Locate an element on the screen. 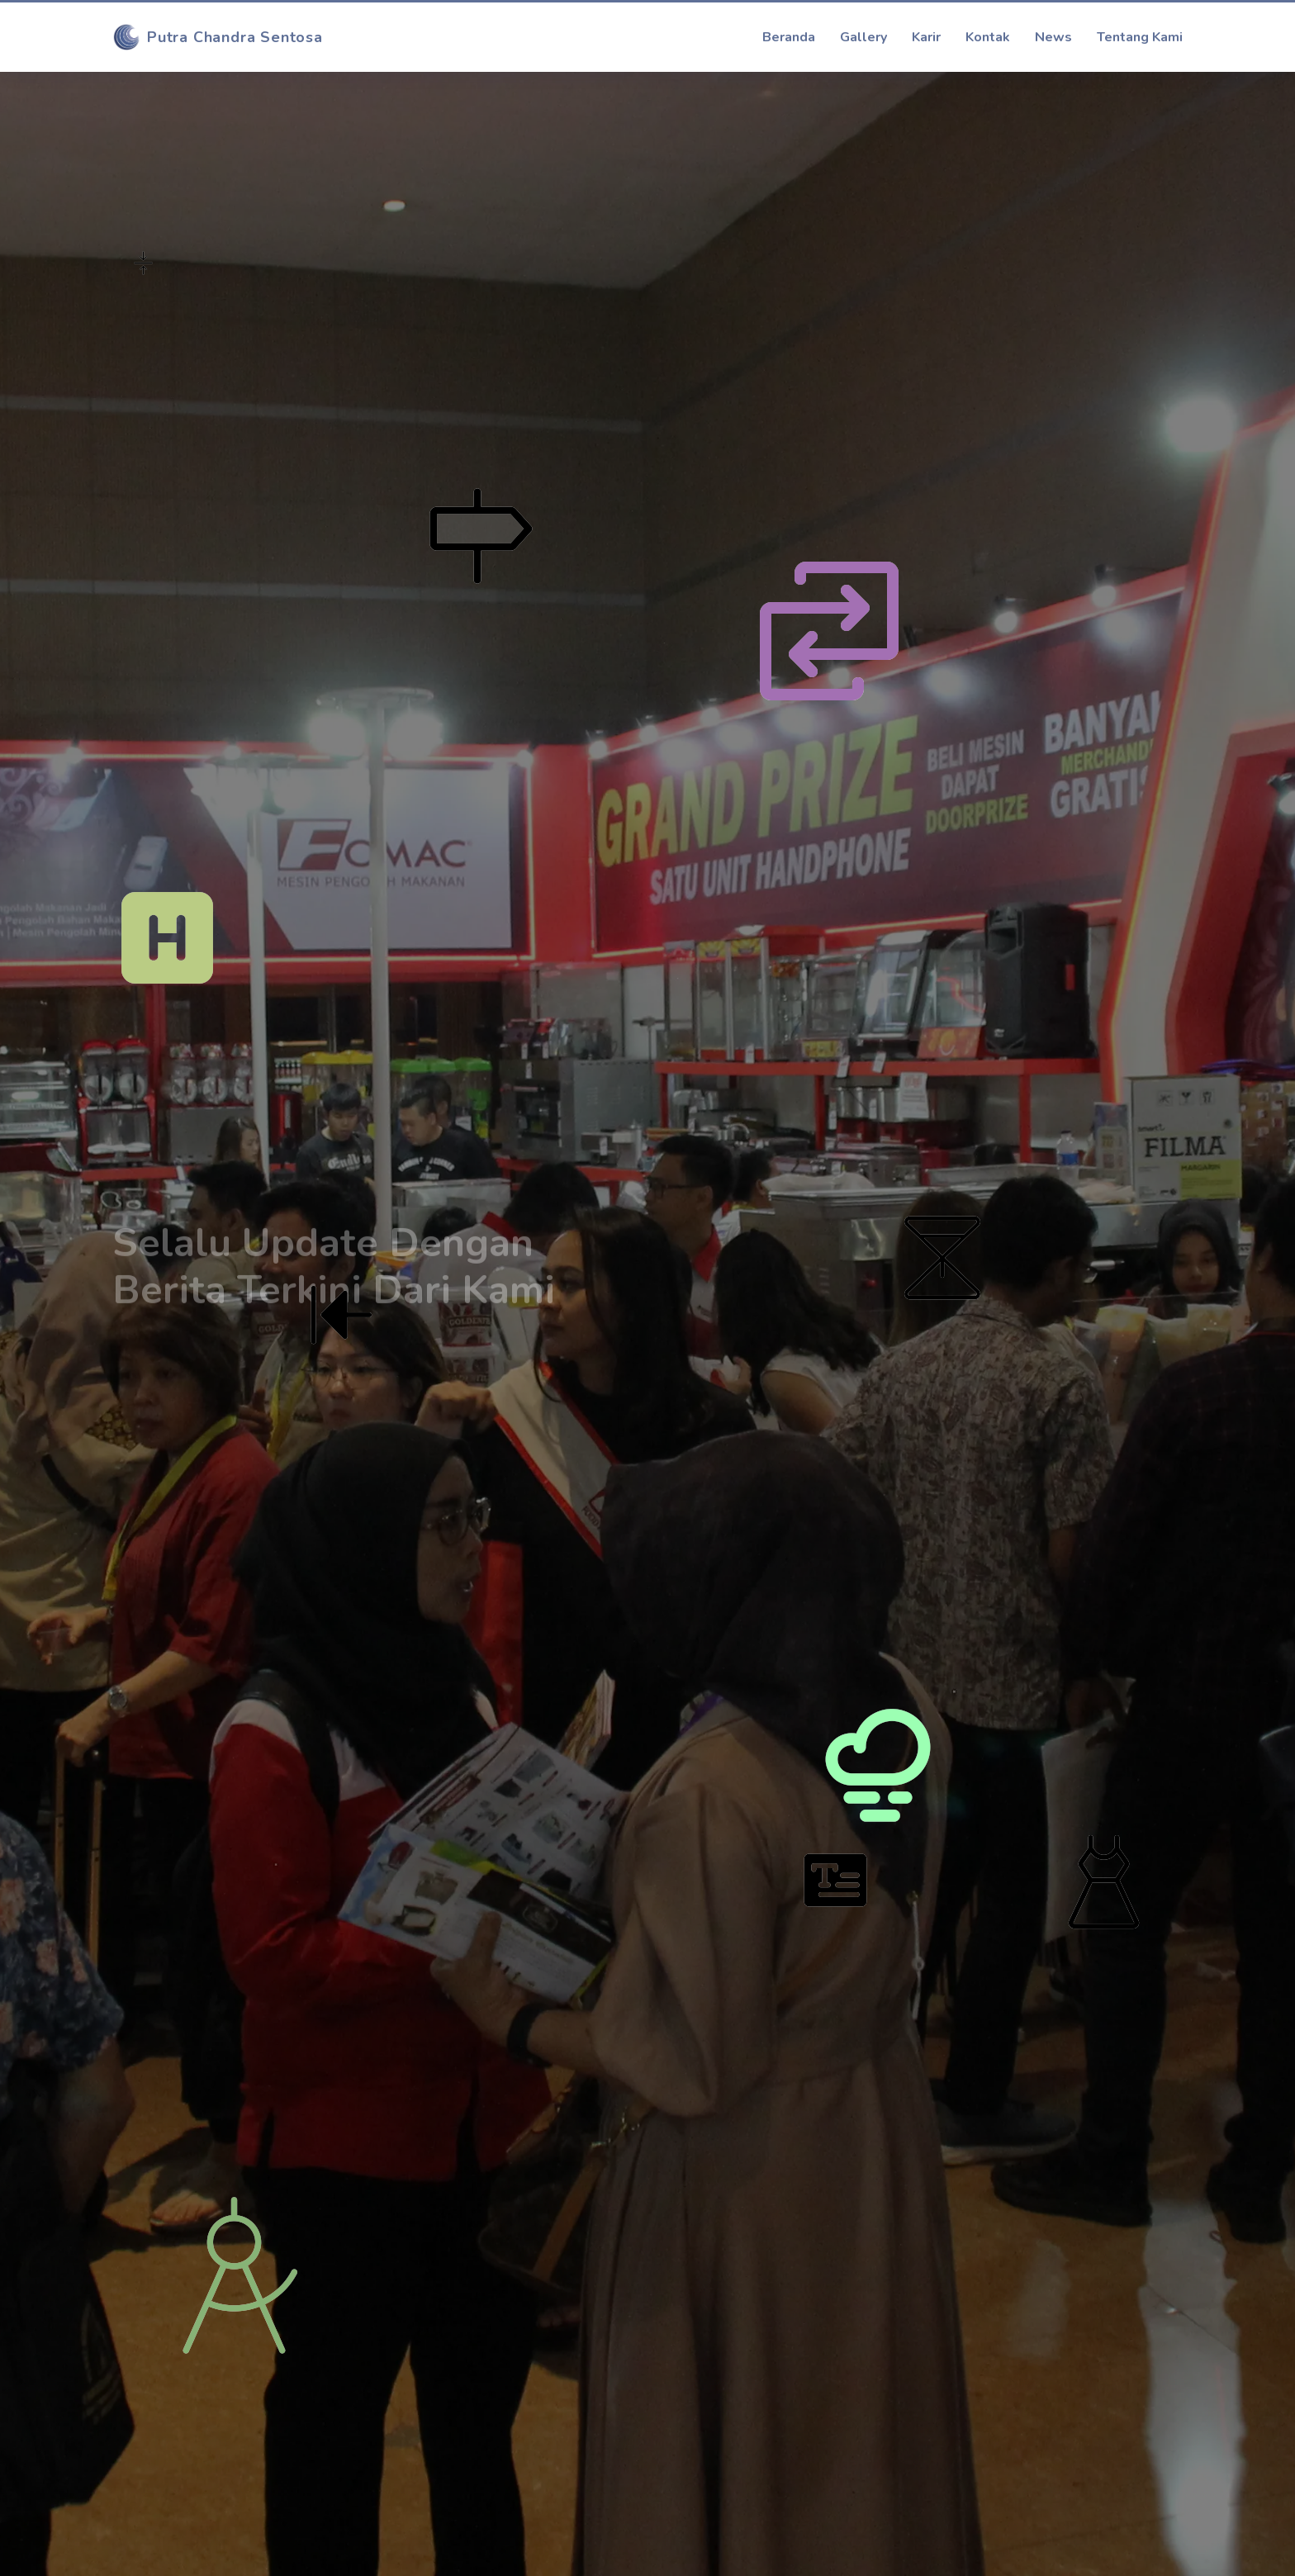 The height and width of the screenshot is (2576, 1295). indicates a helipad or helicopter landing zone is located at coordinates (167, 937).